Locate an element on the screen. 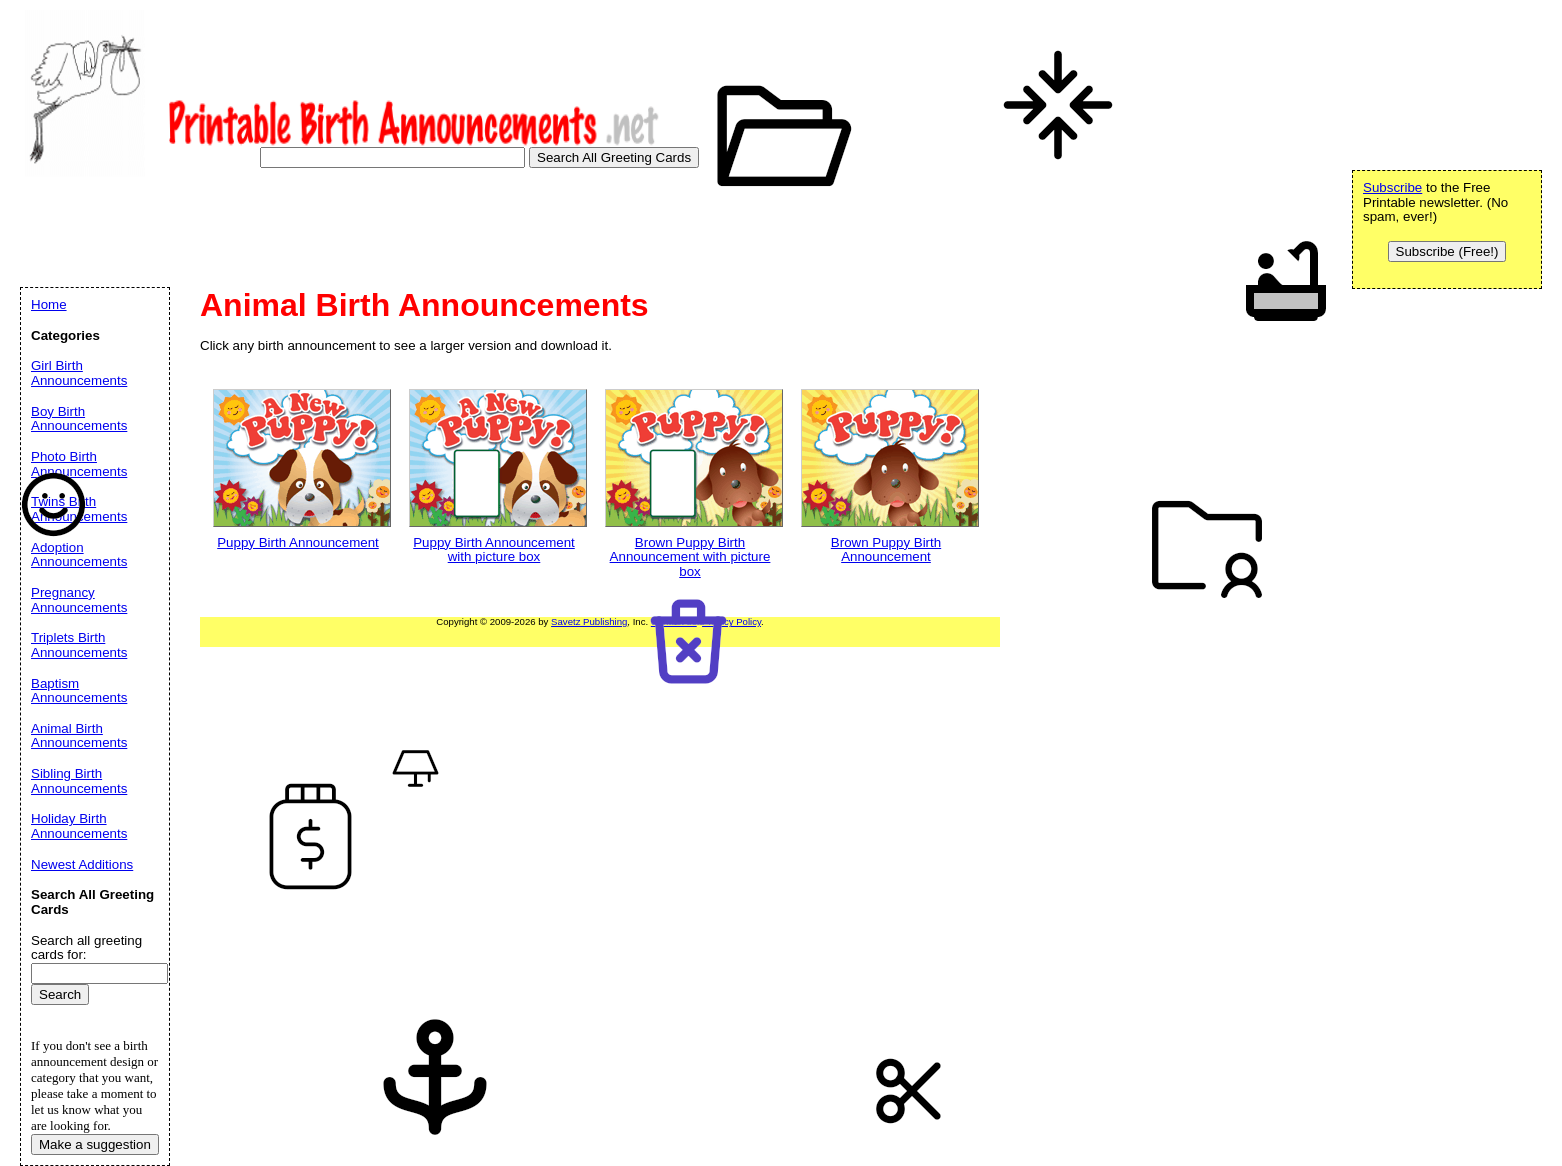 This screenshot has height=1166, width=1562. add an emoji or reaction is located at coordinates (53, 504).